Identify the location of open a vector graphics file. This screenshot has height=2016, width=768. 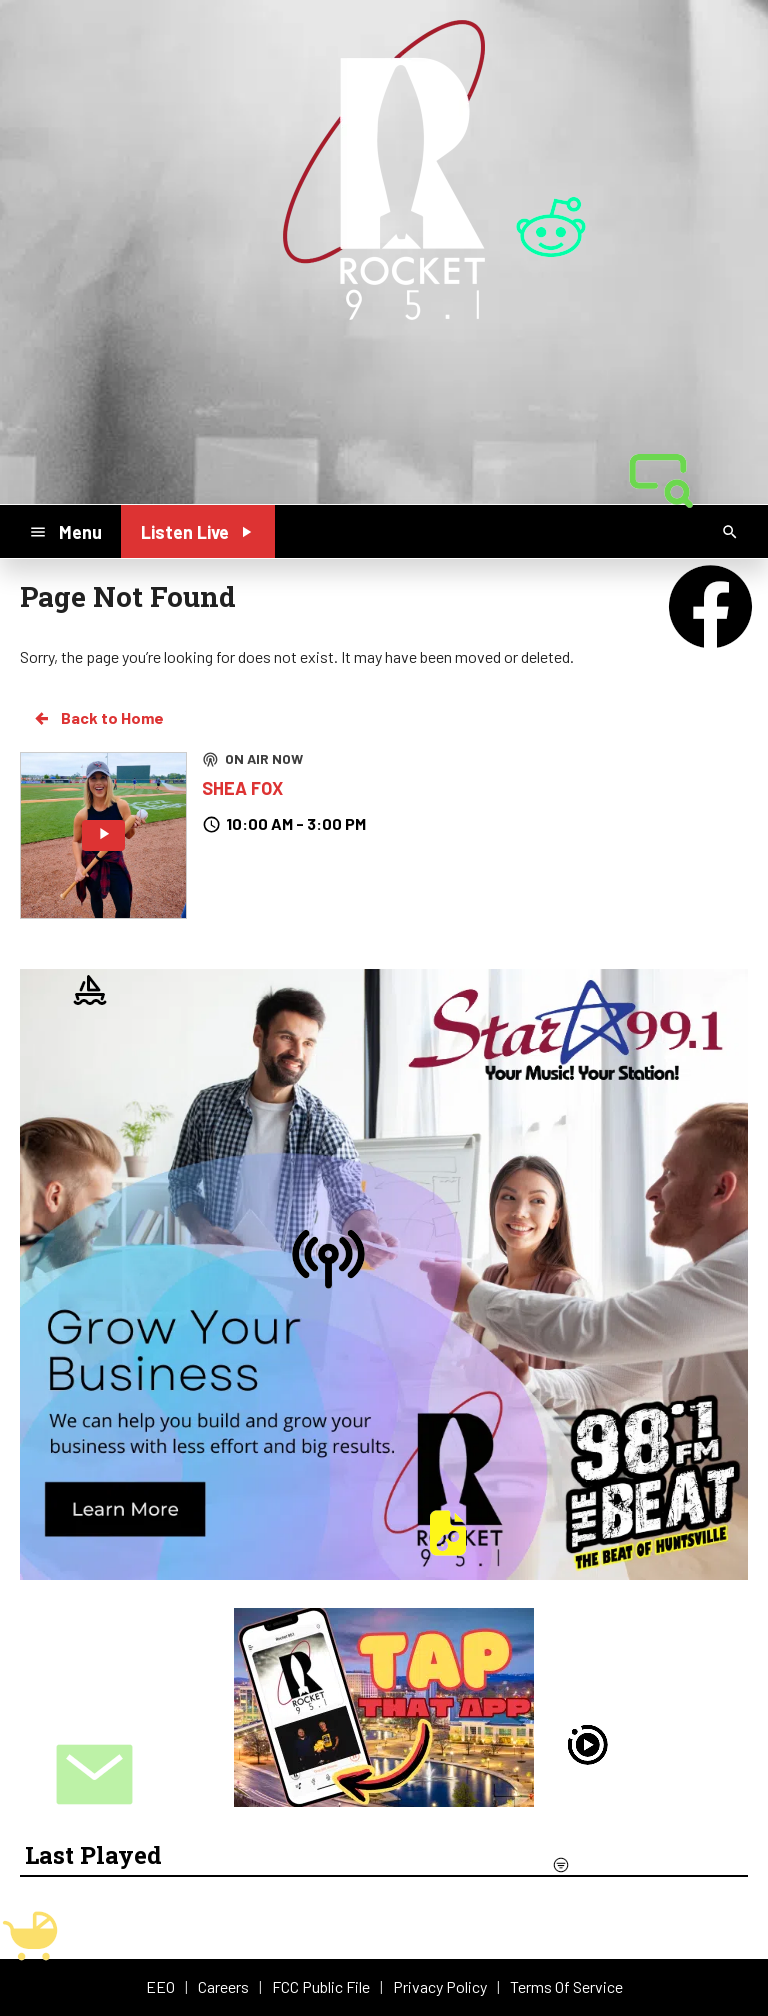
(448, 1533).